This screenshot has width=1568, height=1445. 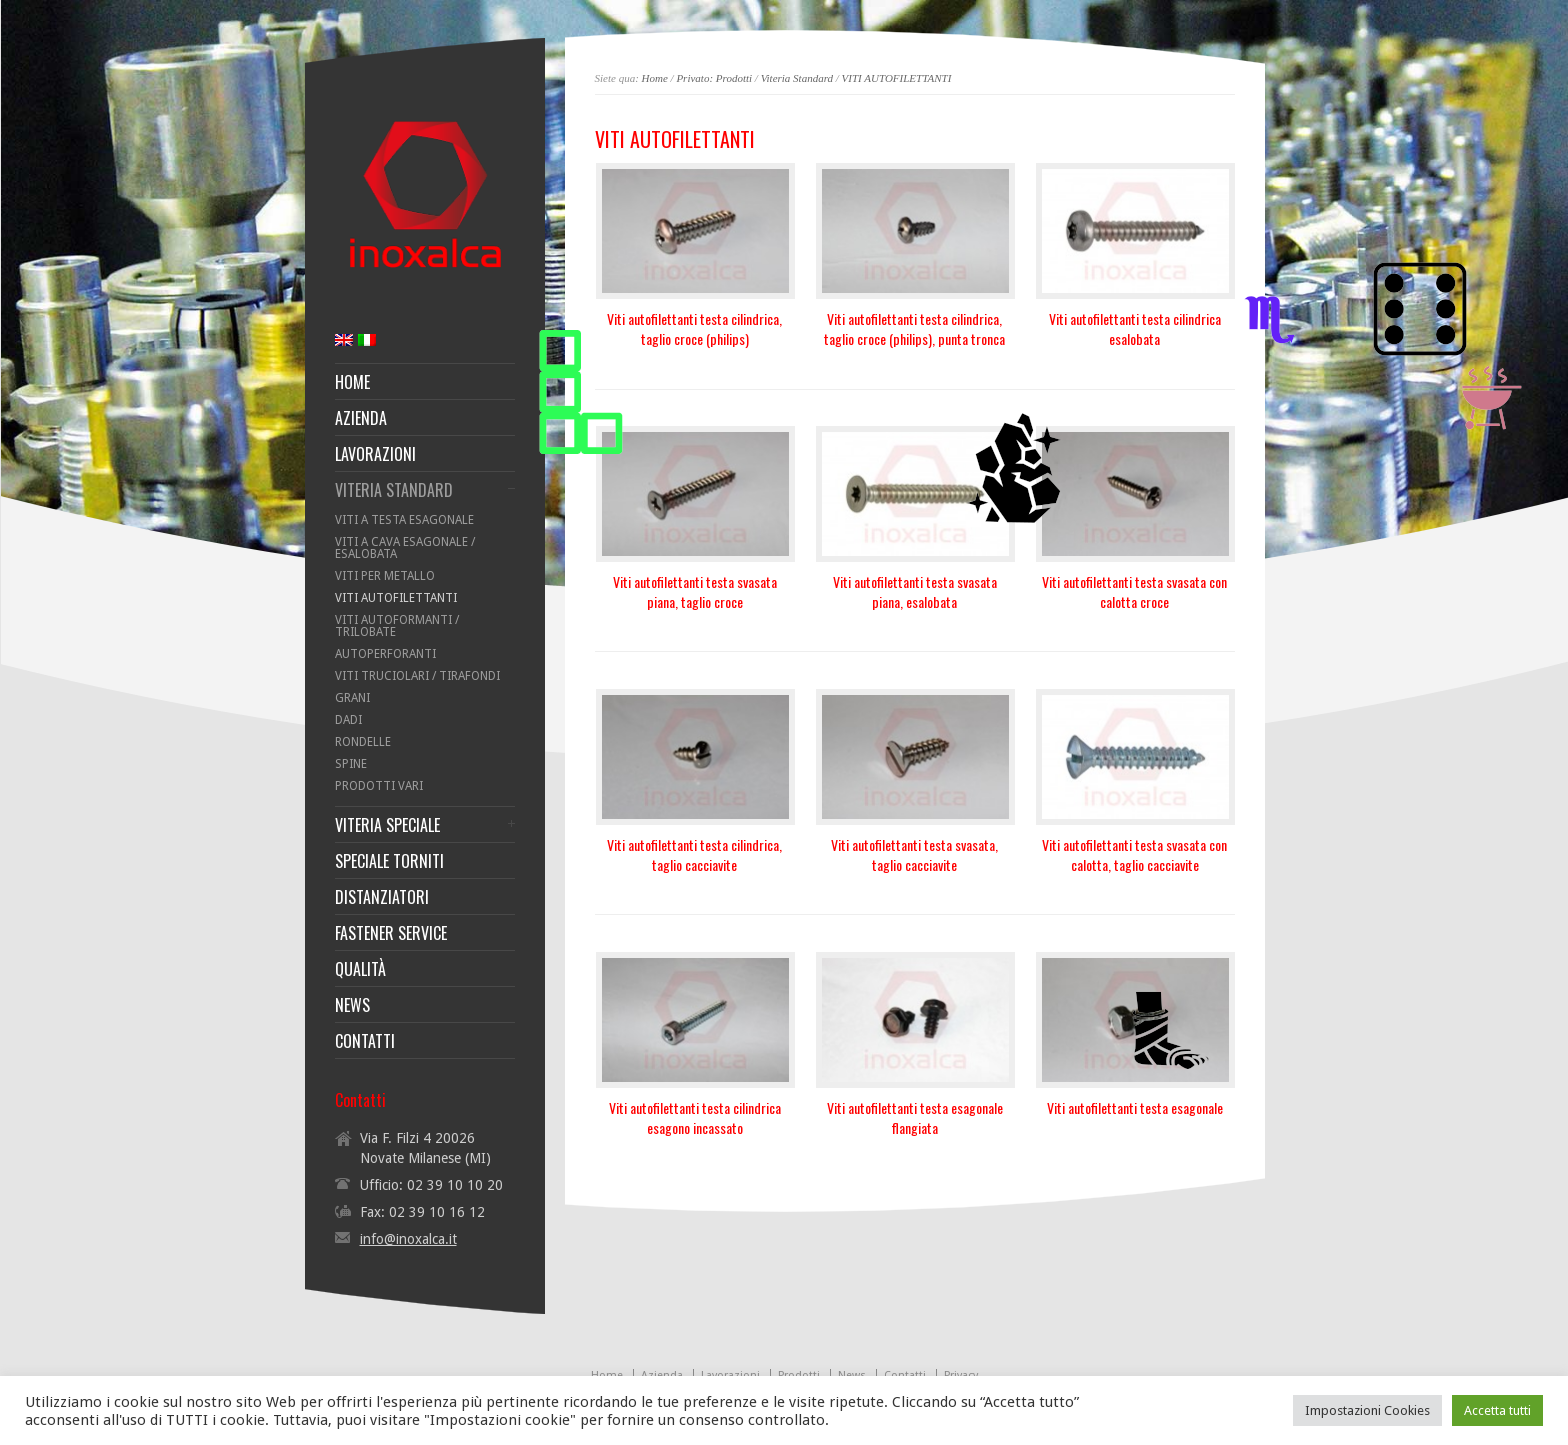 What do you see at coordinates (1170, 1030) in the screenshot?
I see `indicates foot injury or bandaged condition` at bounding box center [1170, 1030].